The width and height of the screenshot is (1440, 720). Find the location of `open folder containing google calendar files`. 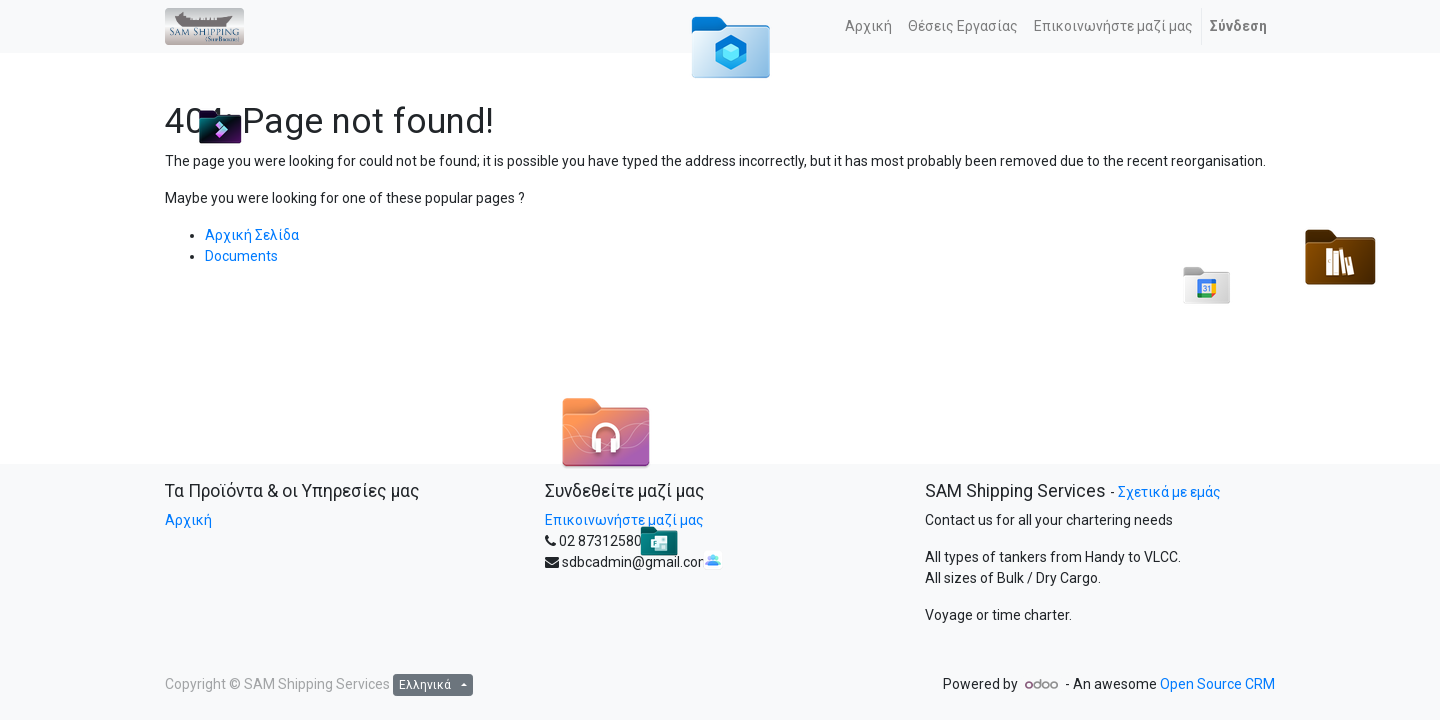

open folder containing google calendar files is located at coordinates (1206, 286).